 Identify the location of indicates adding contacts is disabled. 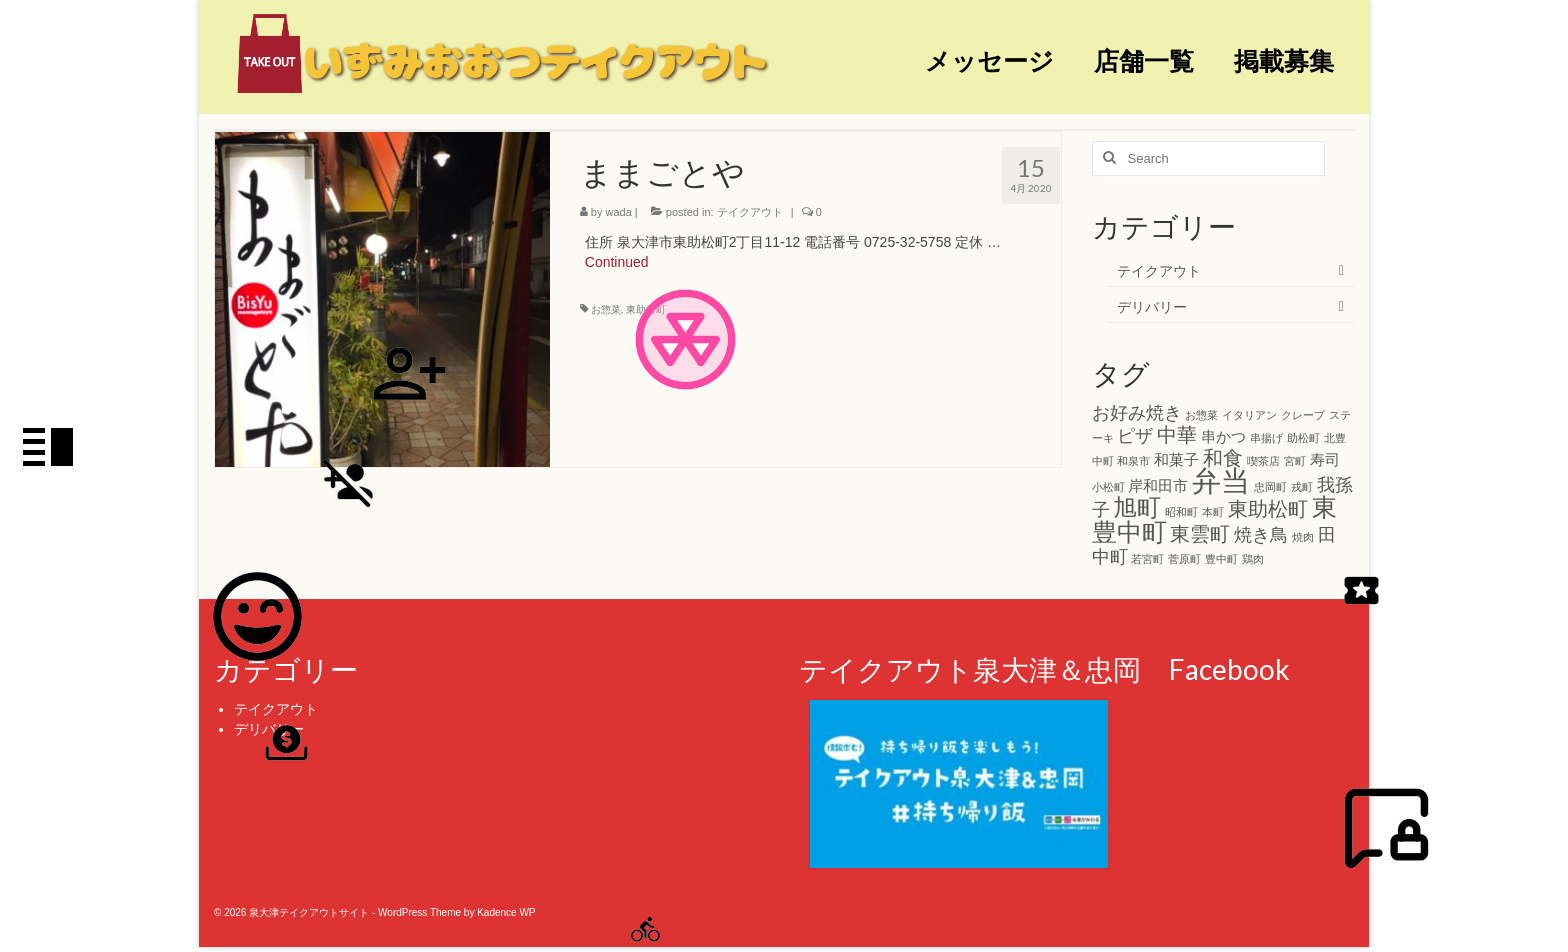
(348, 481).